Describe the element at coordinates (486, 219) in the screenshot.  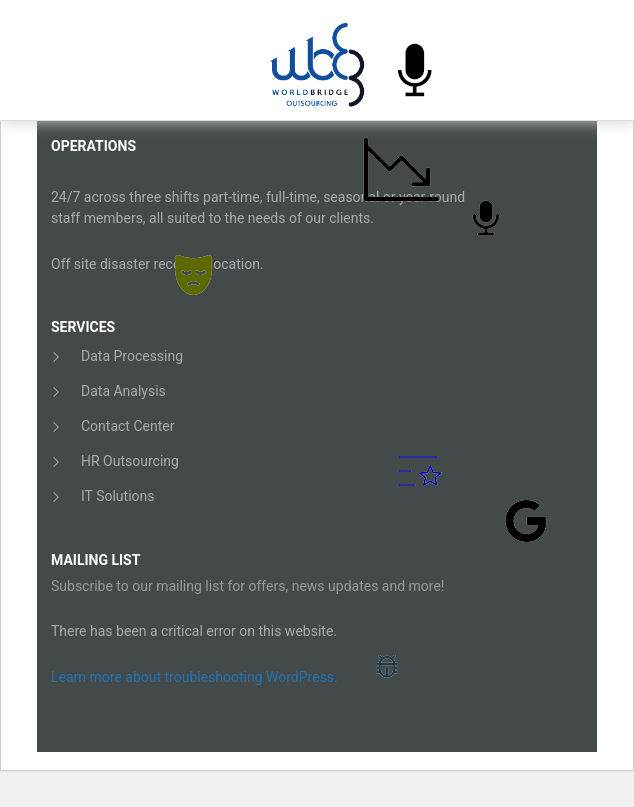
I see `tap to start voice input` at that location.